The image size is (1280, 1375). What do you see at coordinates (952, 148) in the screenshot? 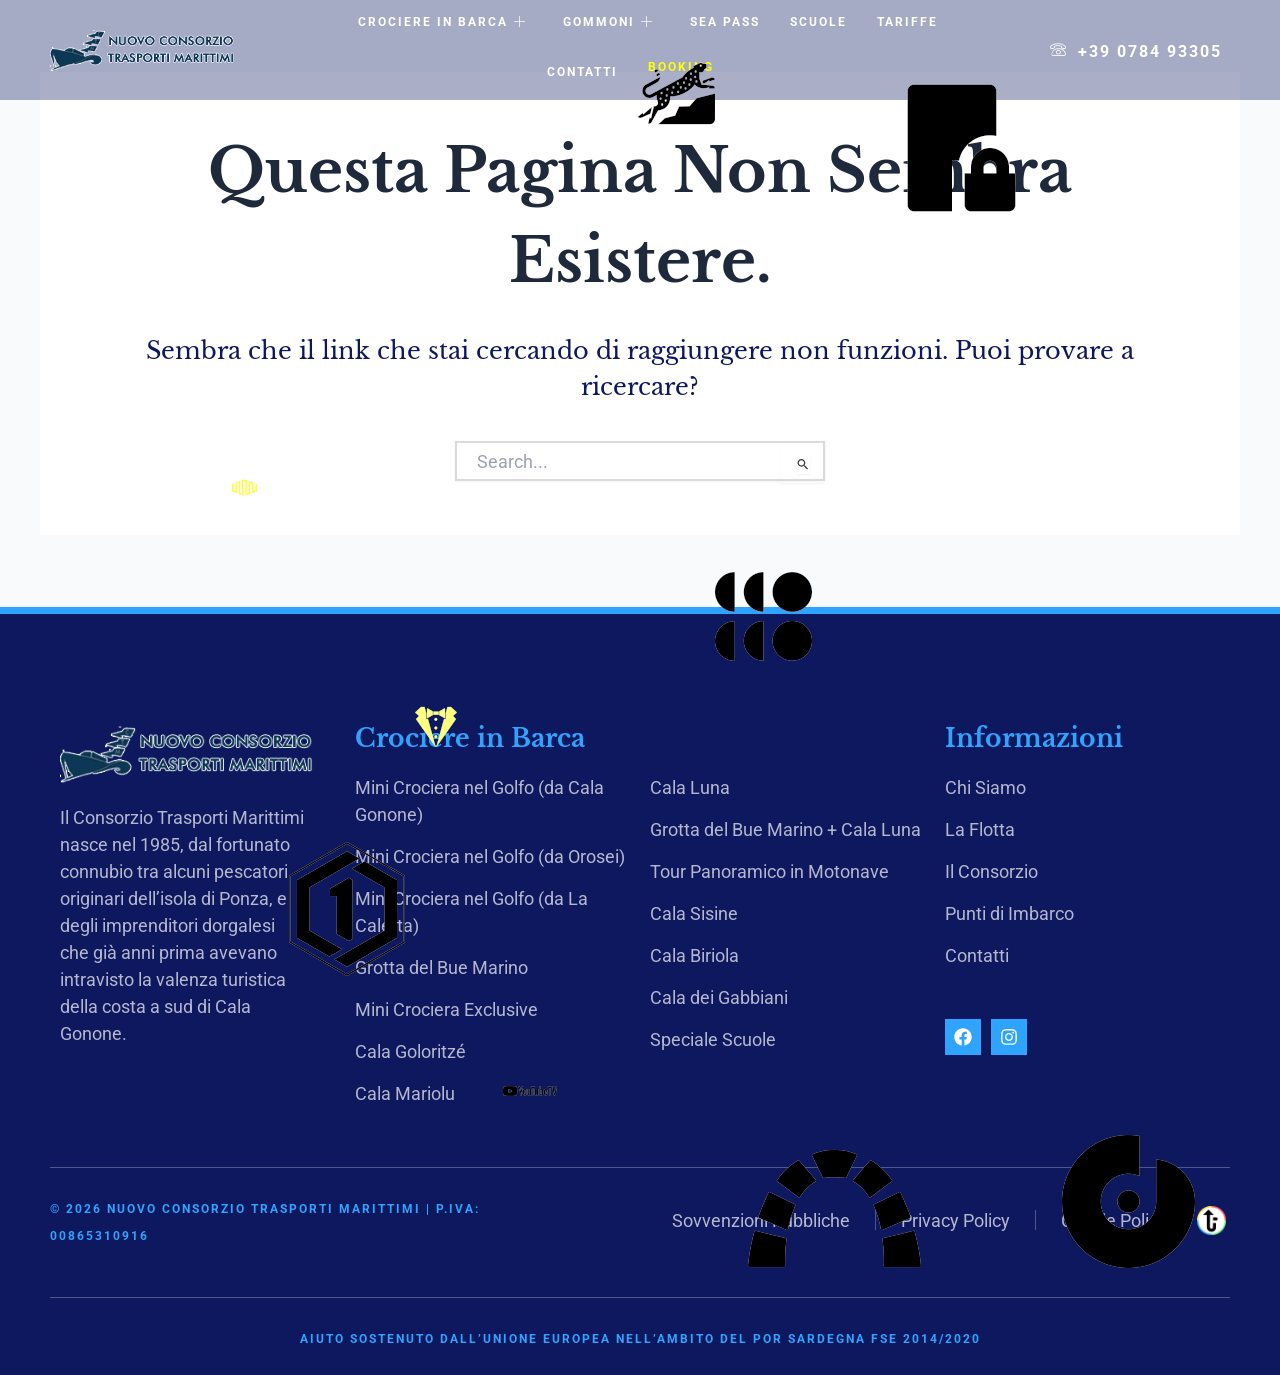
I see `indicates phone is locked or secured` at bounding box center [952, 148].